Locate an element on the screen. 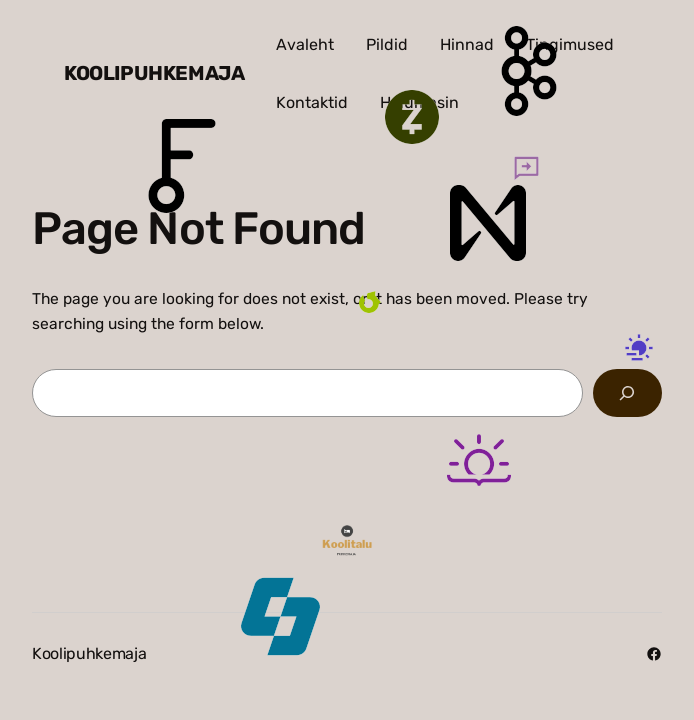 The image size is (694, 720). forward a chat message is located at coordinates (526, 167).